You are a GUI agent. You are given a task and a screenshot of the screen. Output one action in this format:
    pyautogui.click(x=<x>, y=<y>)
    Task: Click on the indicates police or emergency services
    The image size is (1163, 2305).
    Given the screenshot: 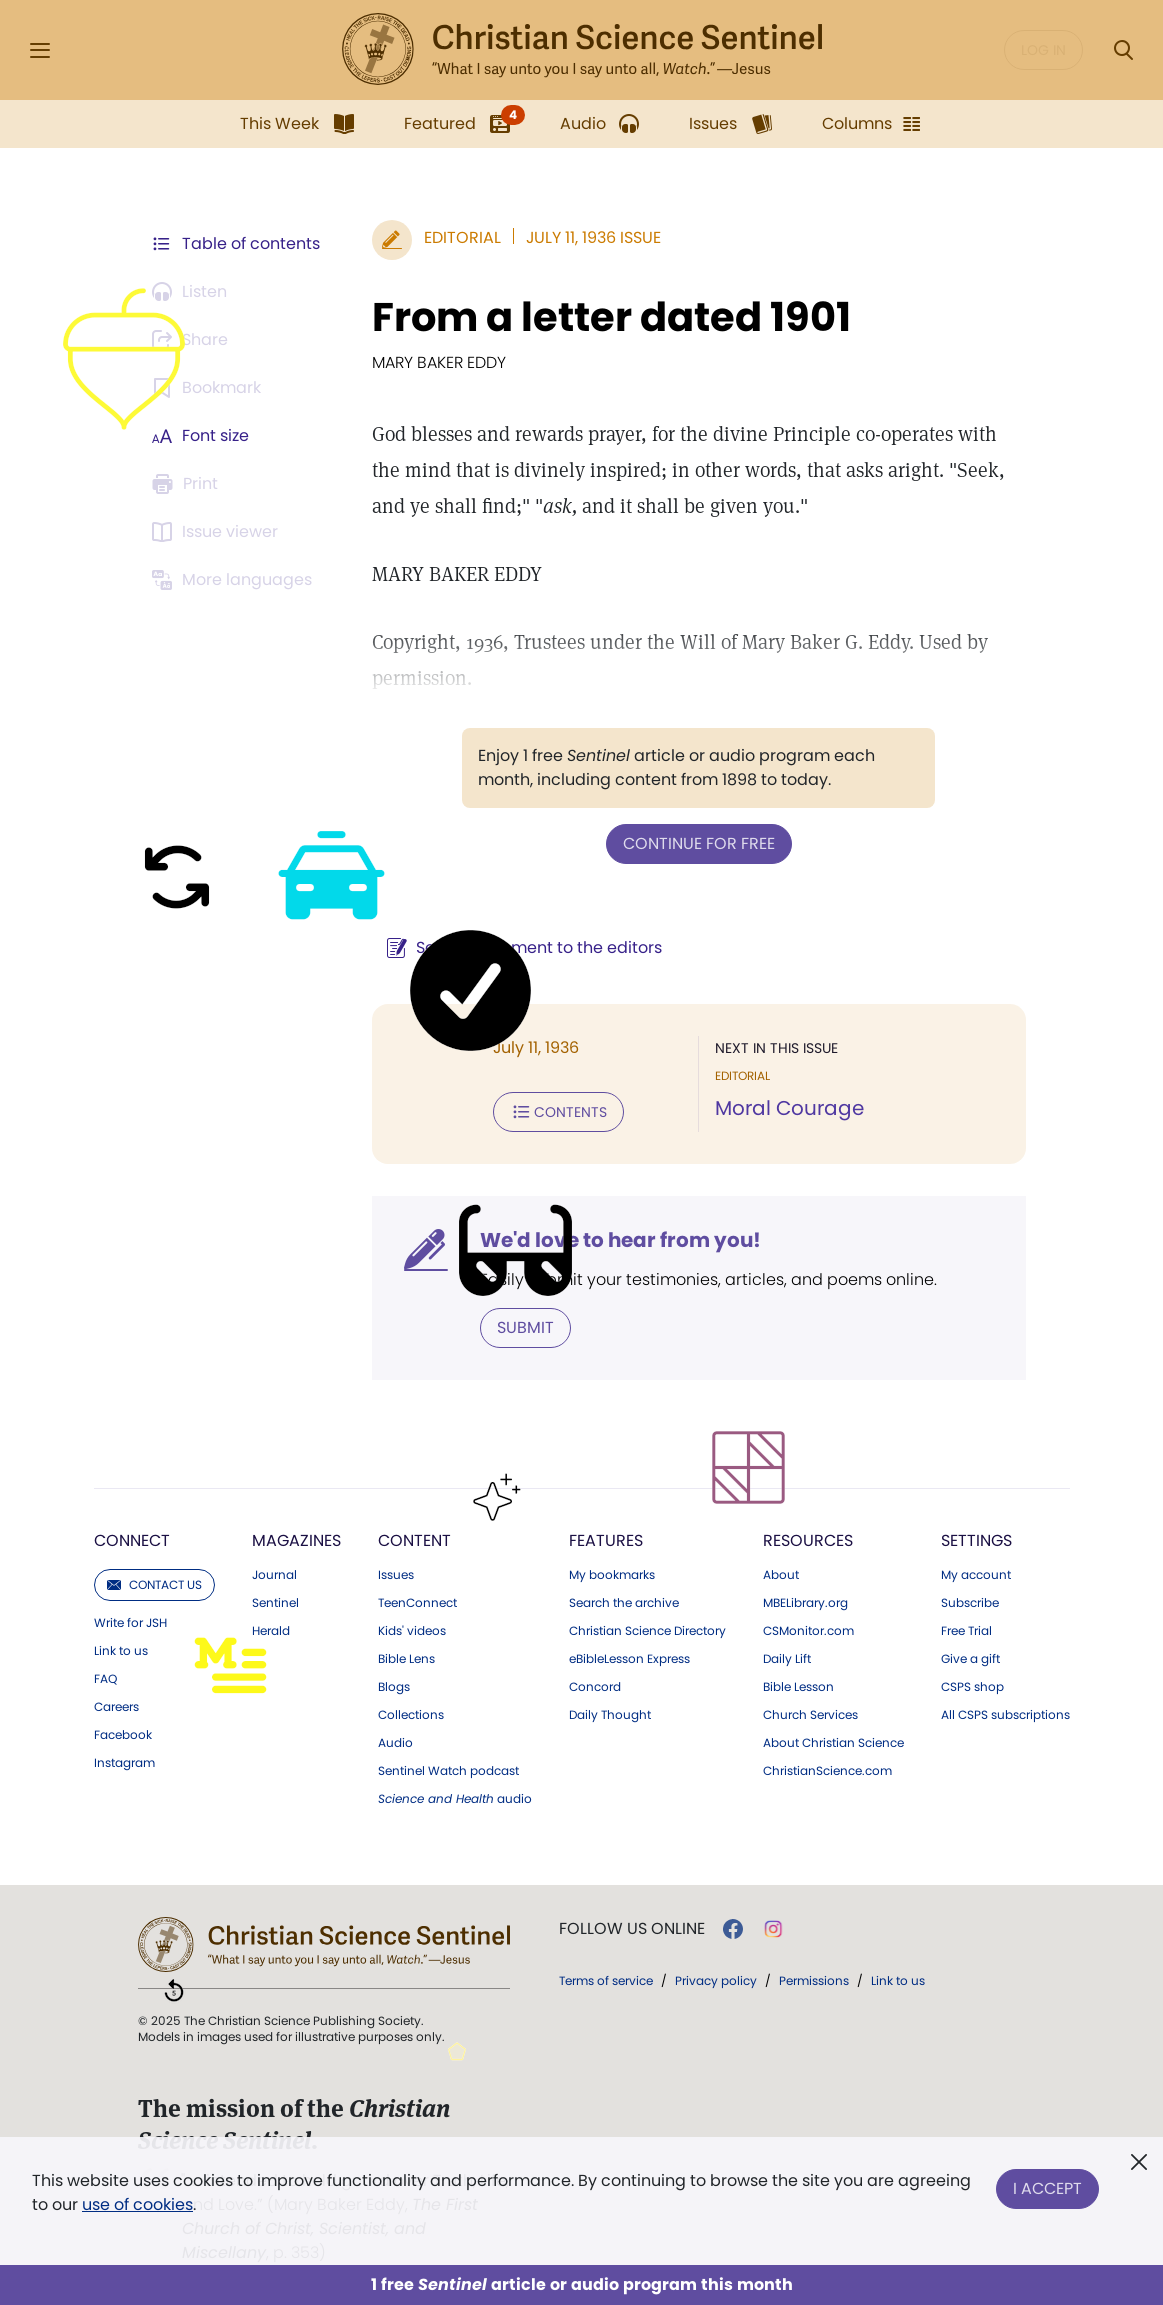 What is the action you would take?
    pyautogui.click(x=331, y=880)
    